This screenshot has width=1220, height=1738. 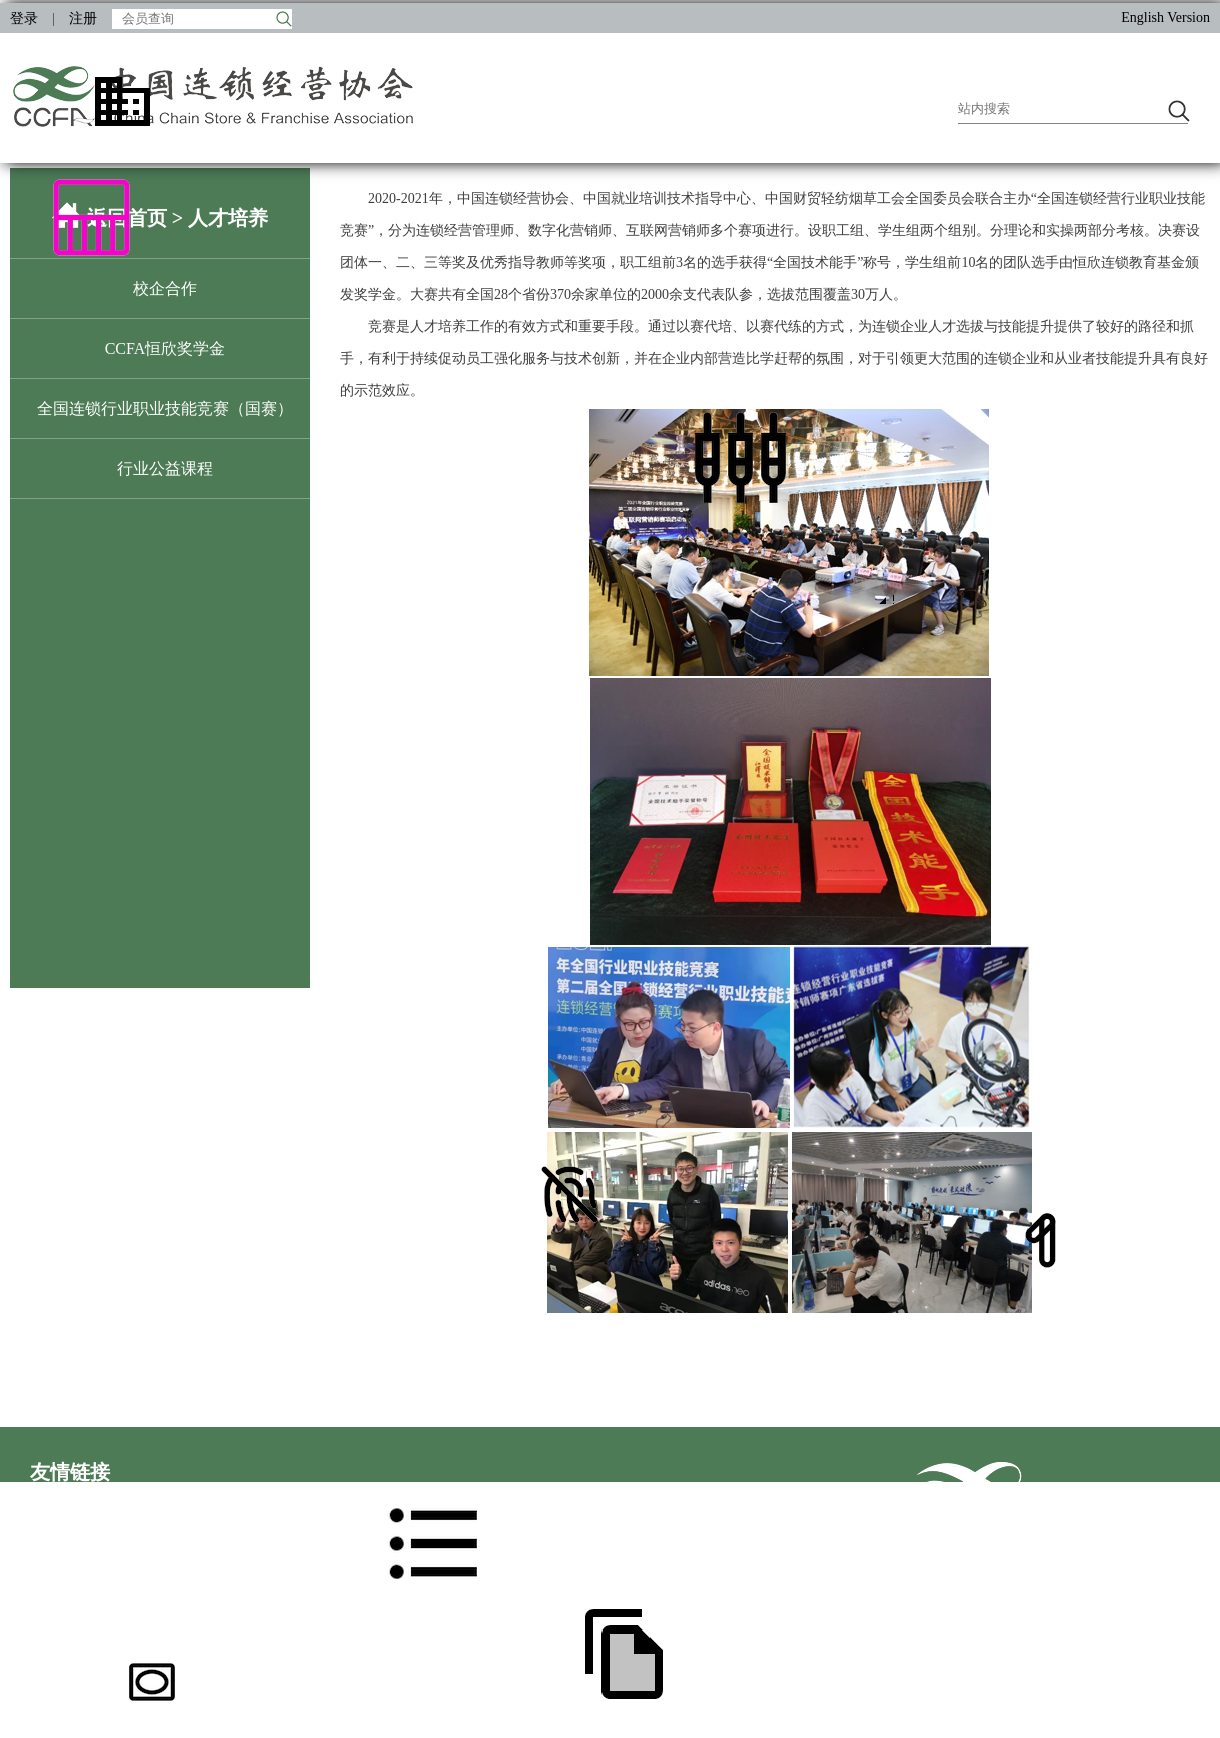 What do you see at coordinates (740, 457) in the screenshot?
I see `configure audio/video input settings` at bounding box center [740, 457].